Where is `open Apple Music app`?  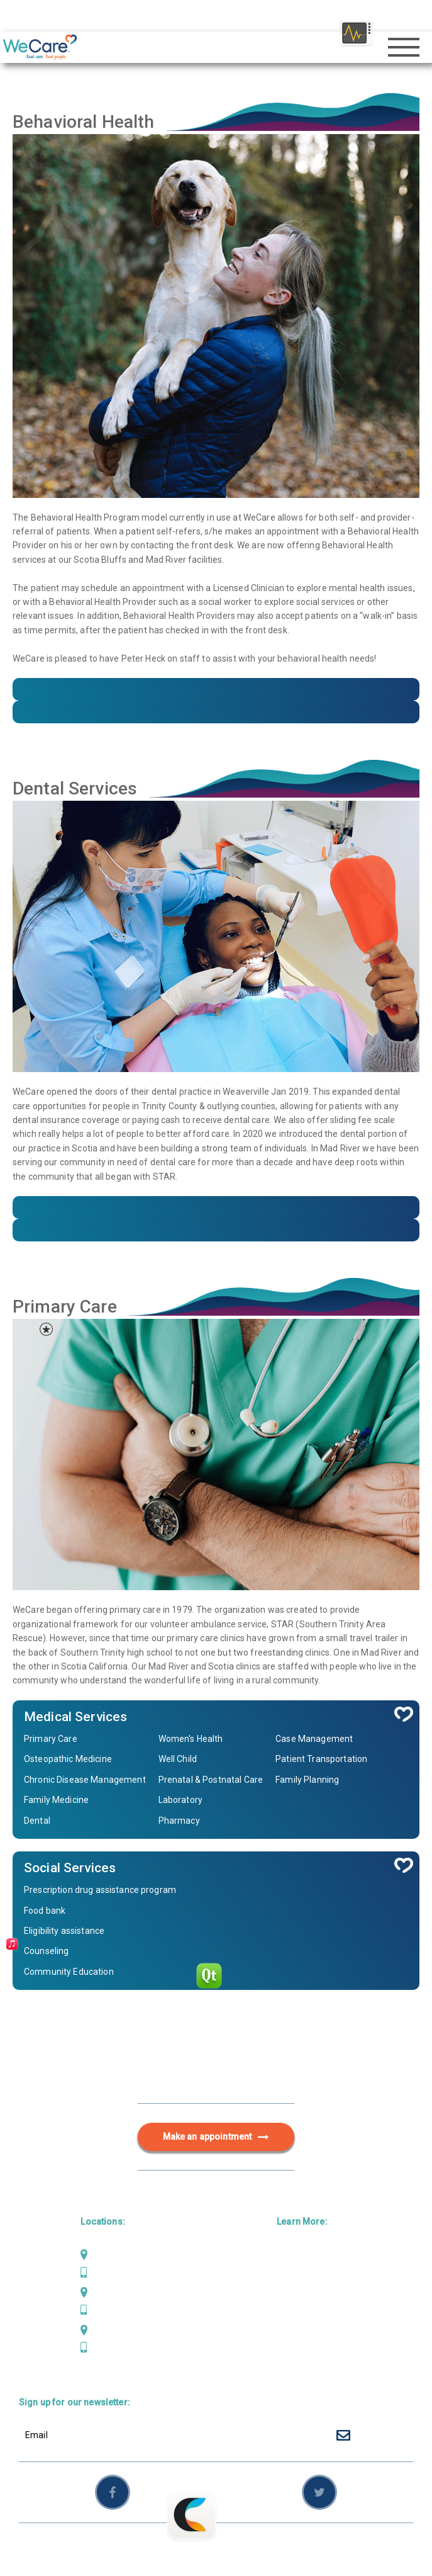 open Apple Music app is located at coordinates (12, 1944).